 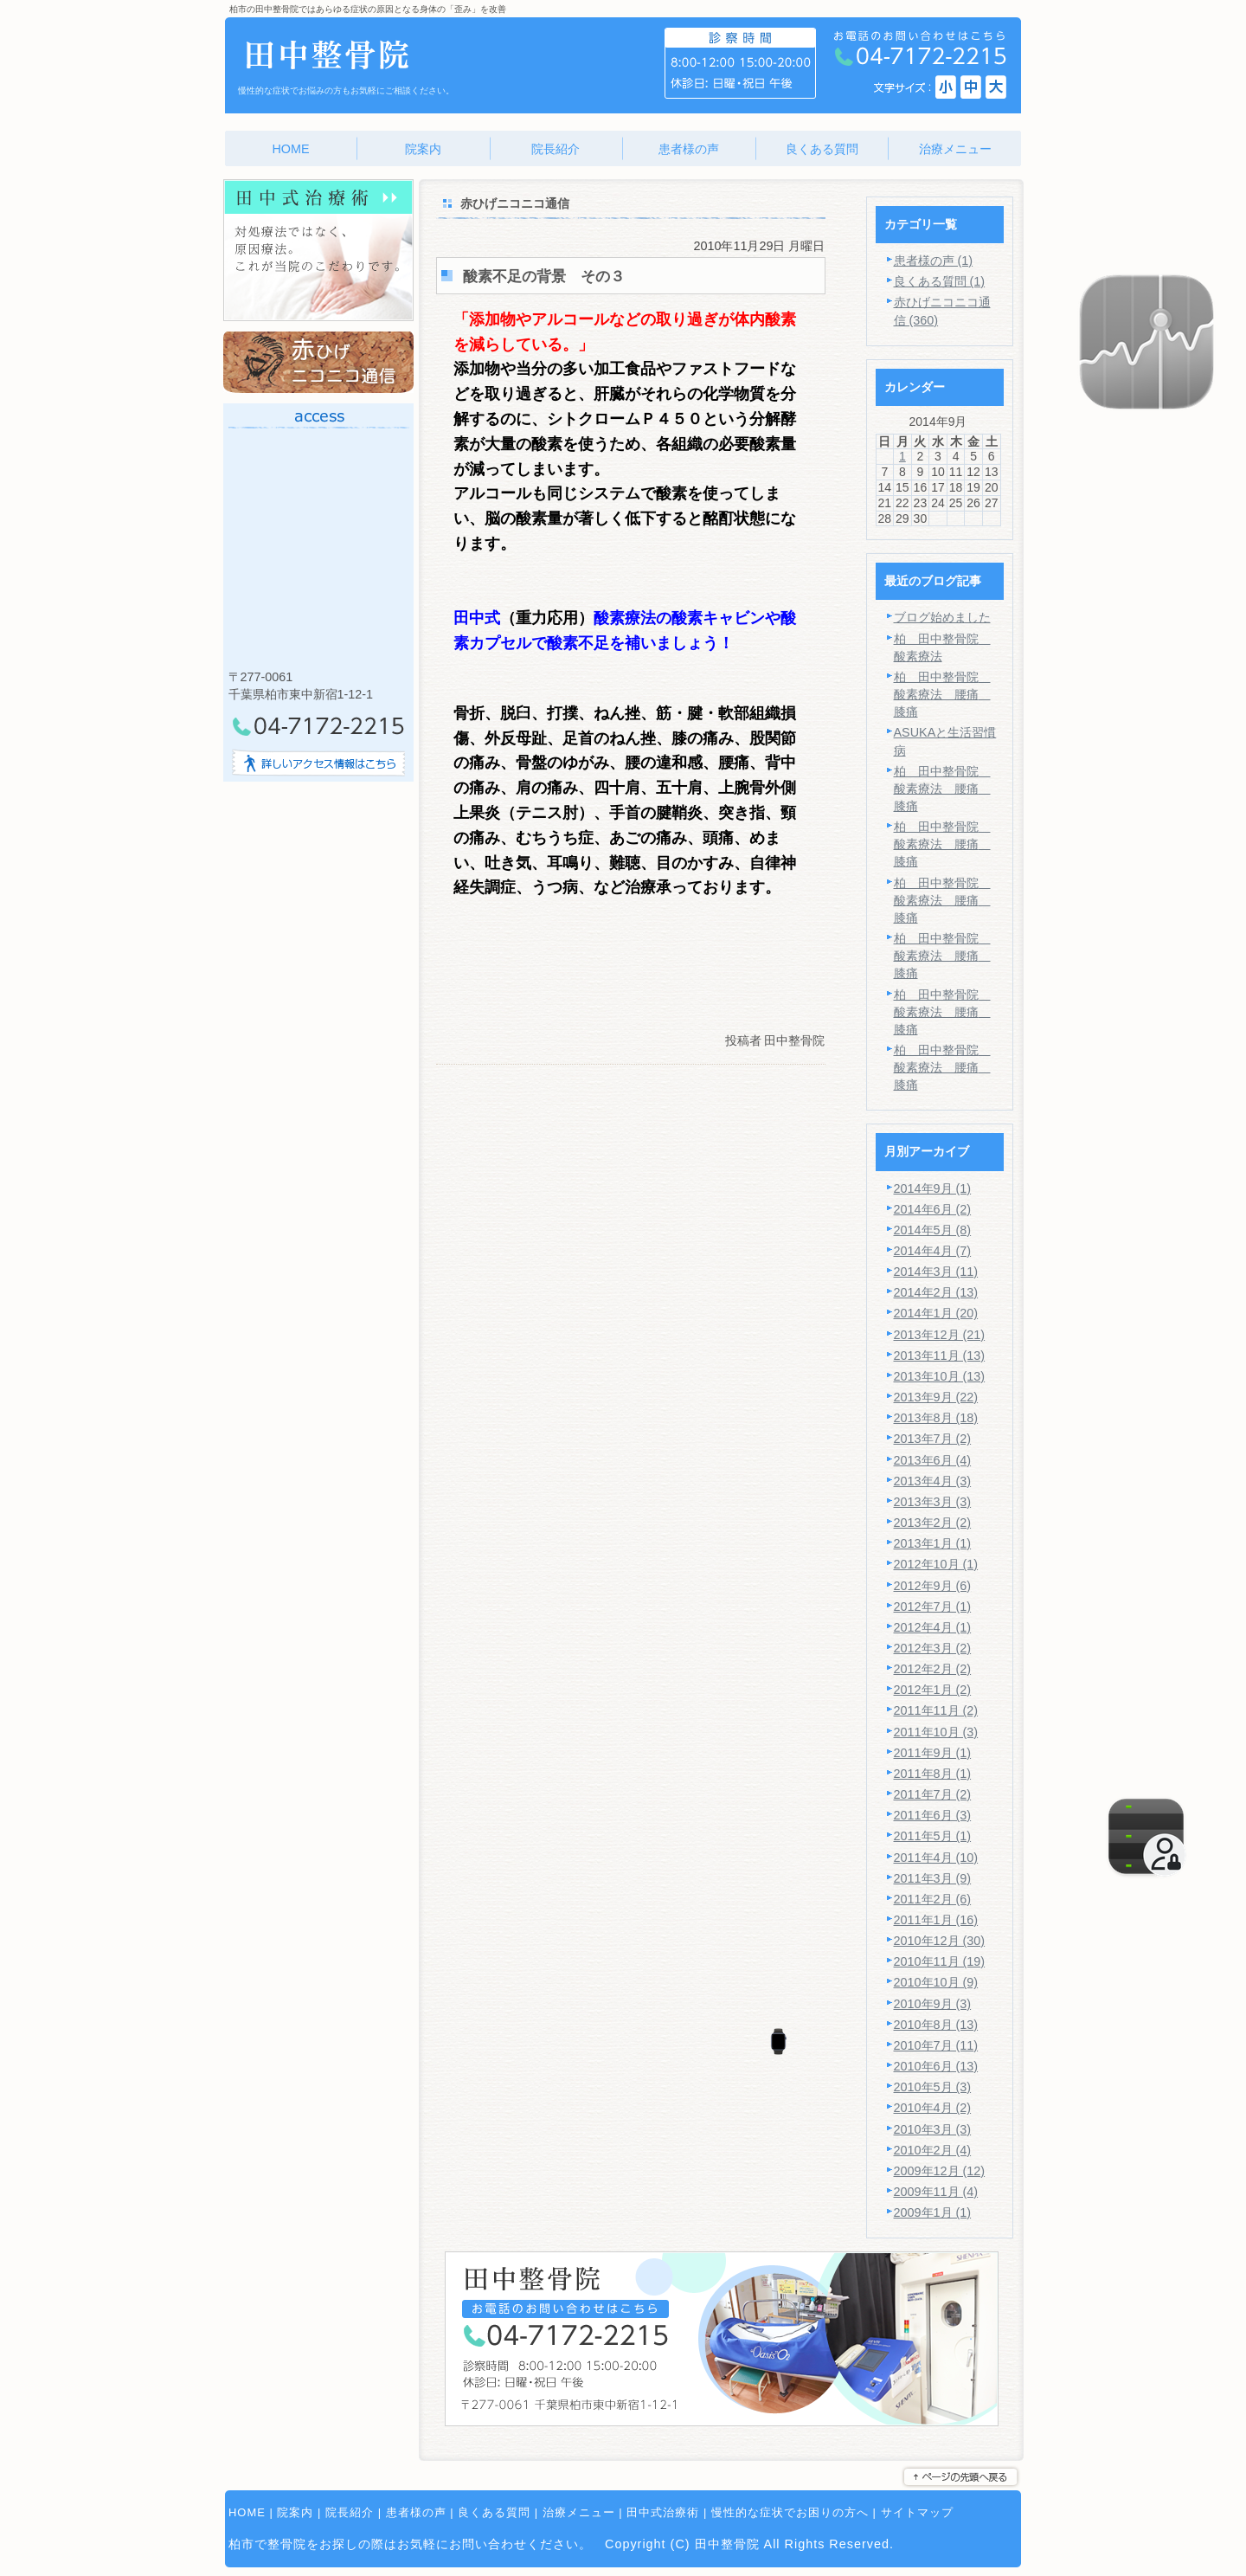 I want to click on open the stocks app, so click(x=1146, y=342).